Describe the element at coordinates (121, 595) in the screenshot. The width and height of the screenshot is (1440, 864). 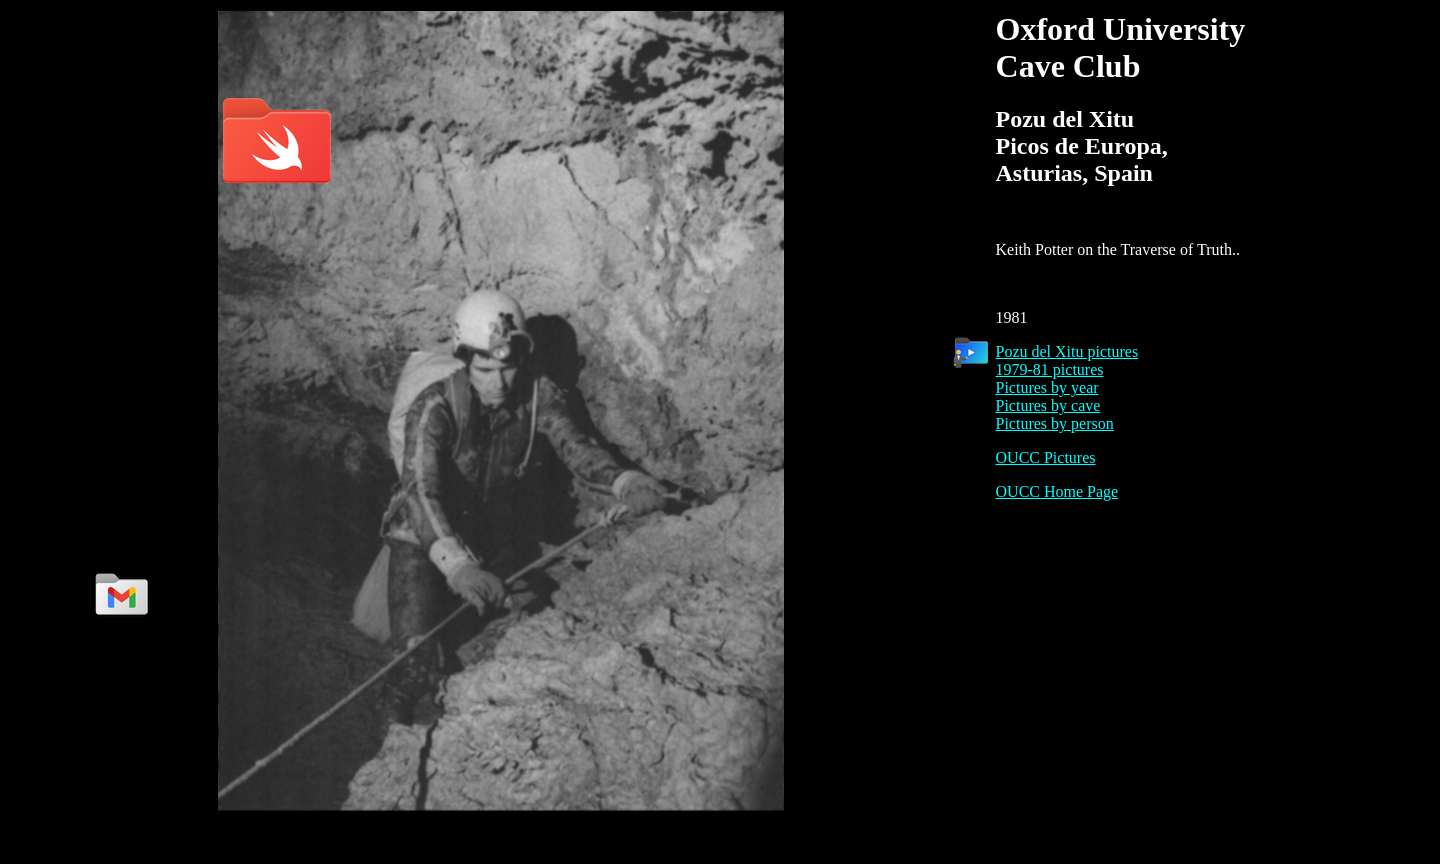
I see `open folder containing Gmail messages or exports` at that location.